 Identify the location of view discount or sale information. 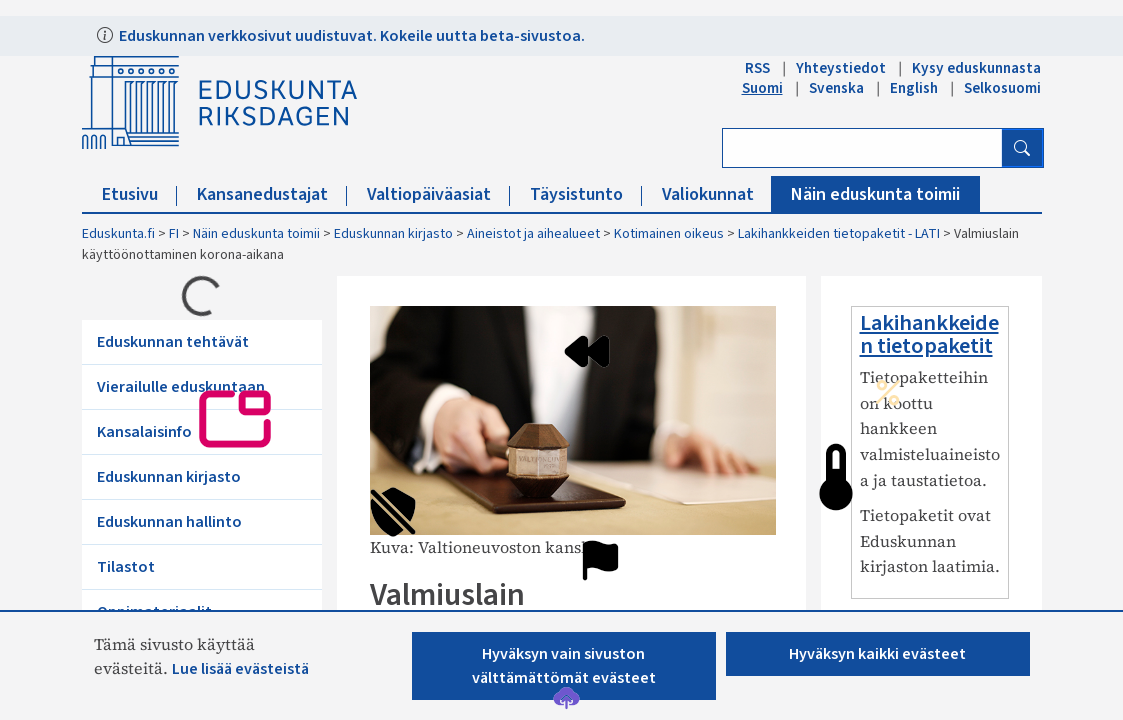
(888, 392).